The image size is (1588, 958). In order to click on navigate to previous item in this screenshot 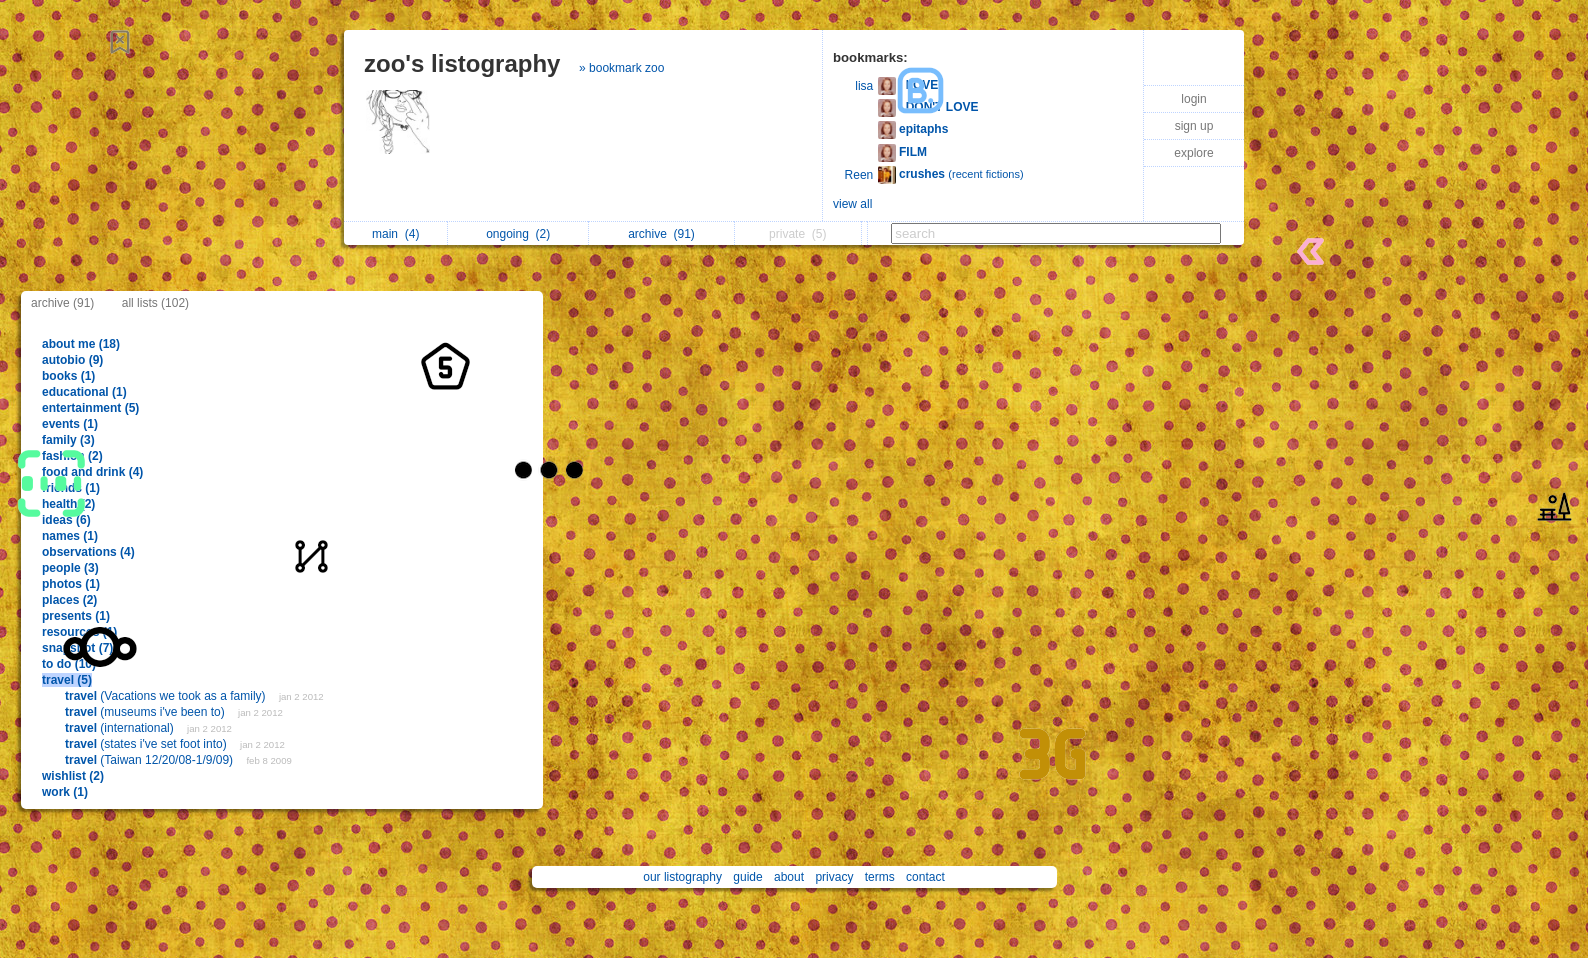, I will do `click(1310, 251)`.